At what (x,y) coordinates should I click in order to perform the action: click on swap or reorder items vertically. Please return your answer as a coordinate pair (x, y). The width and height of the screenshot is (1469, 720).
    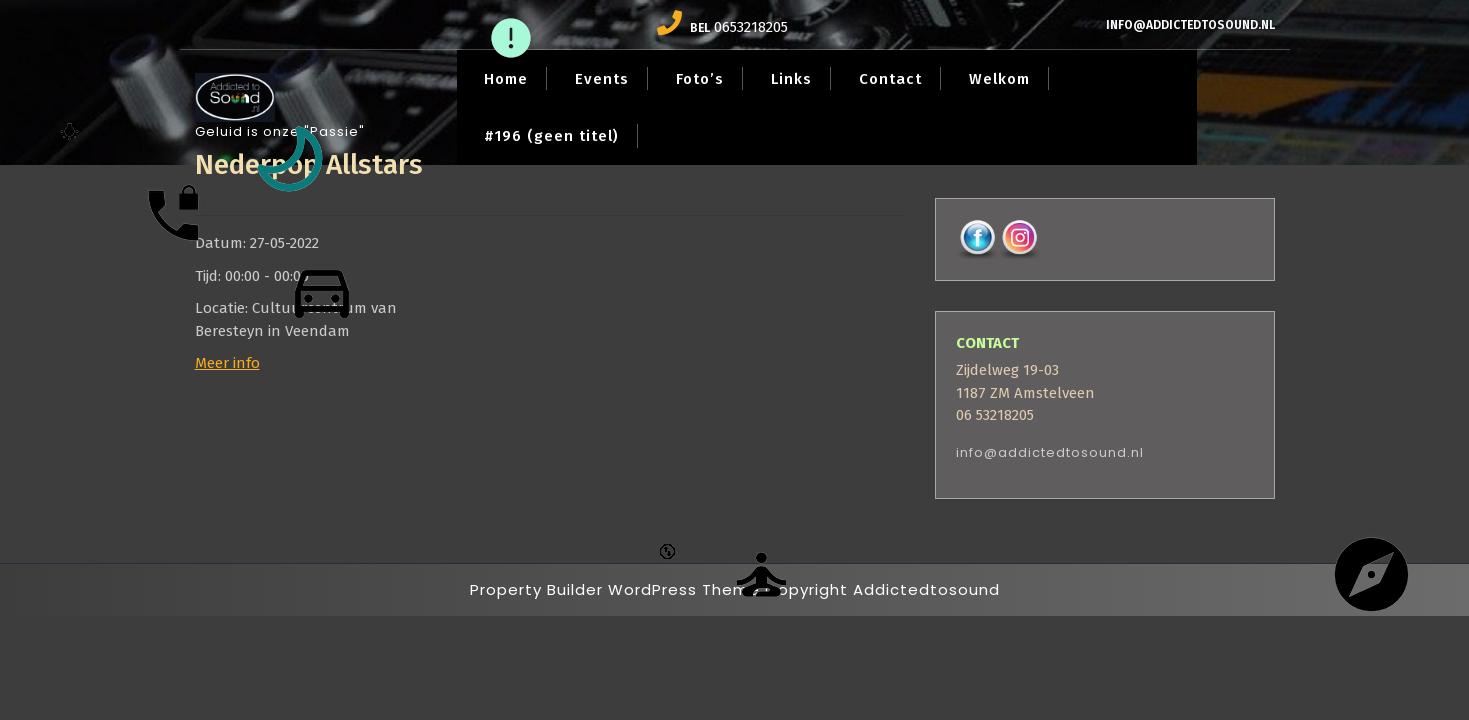
    Looking at the image, I should click on (667, 551).